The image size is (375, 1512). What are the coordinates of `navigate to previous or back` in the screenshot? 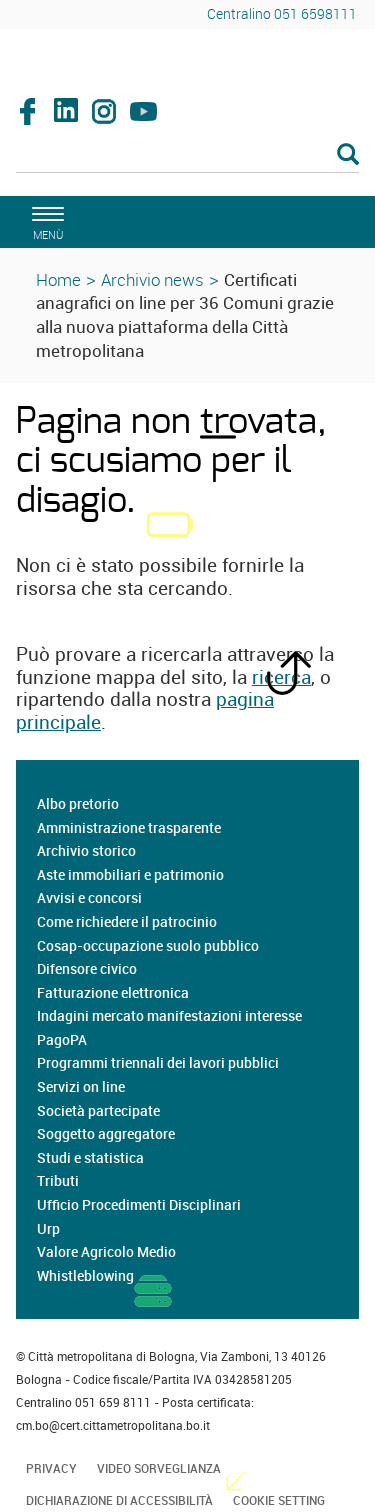 It's located at (236, 1481).